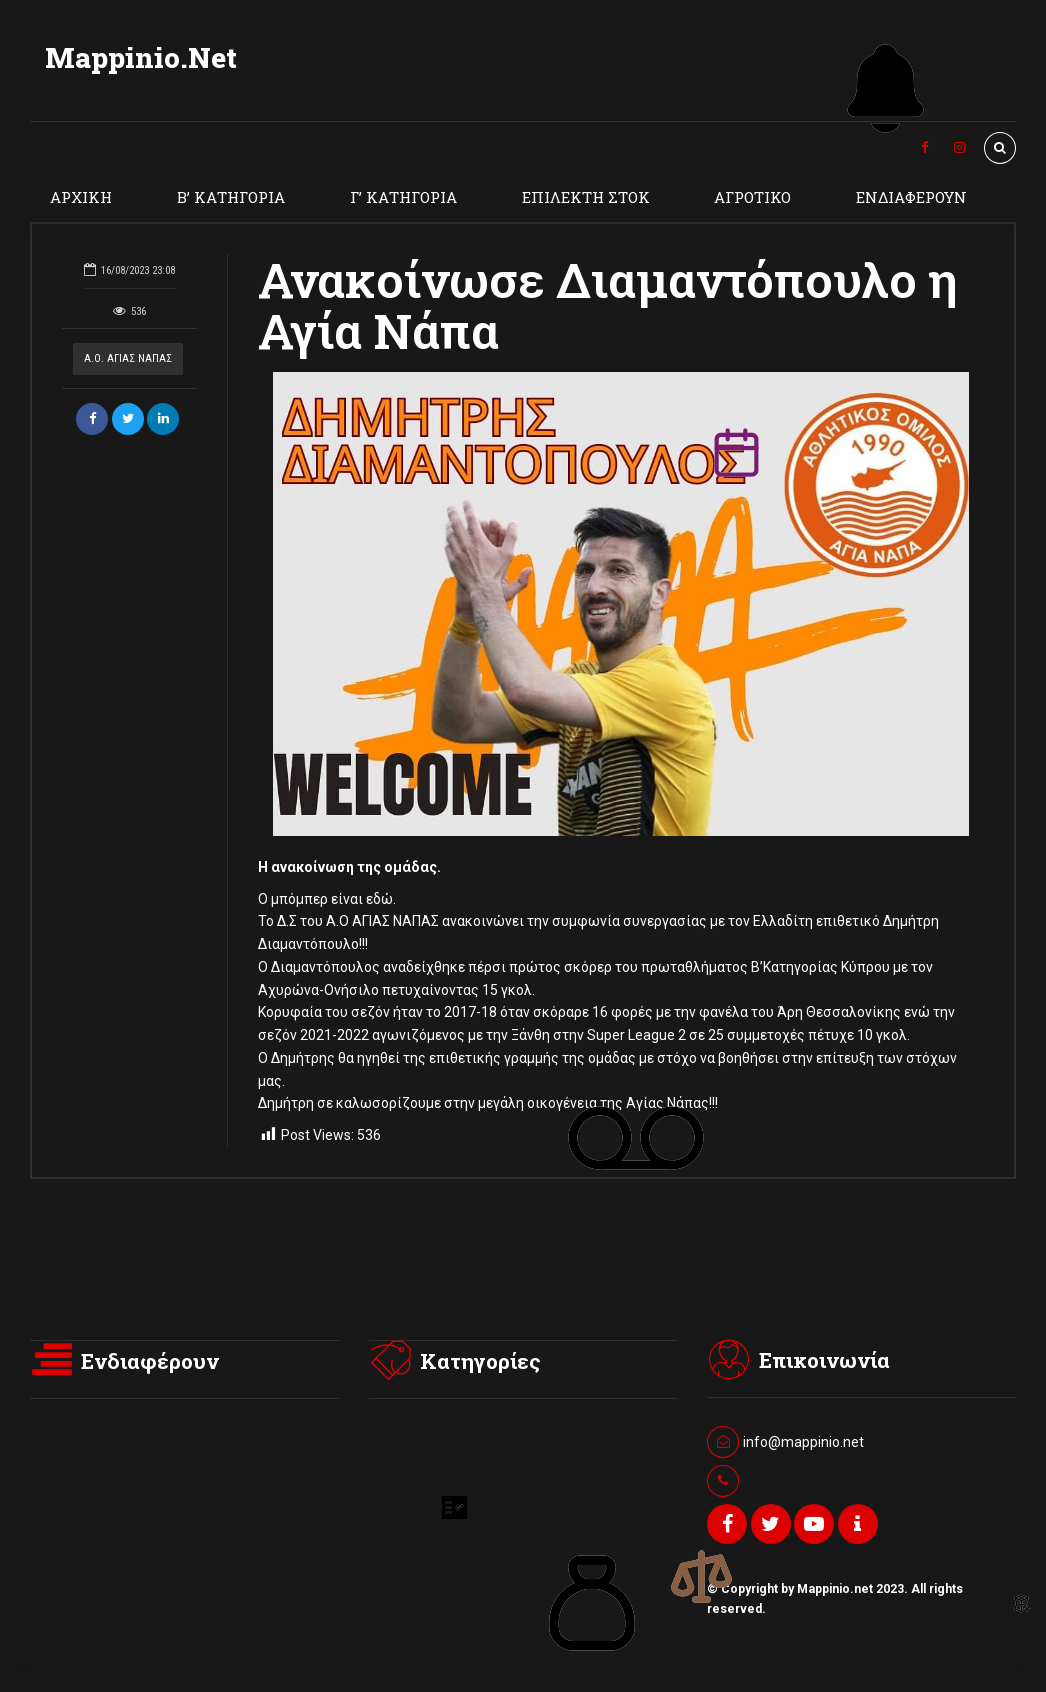  Describe the element at coordinates (1021, 1603) in the screenshot. I see `add a new 3D object or model` at that location.